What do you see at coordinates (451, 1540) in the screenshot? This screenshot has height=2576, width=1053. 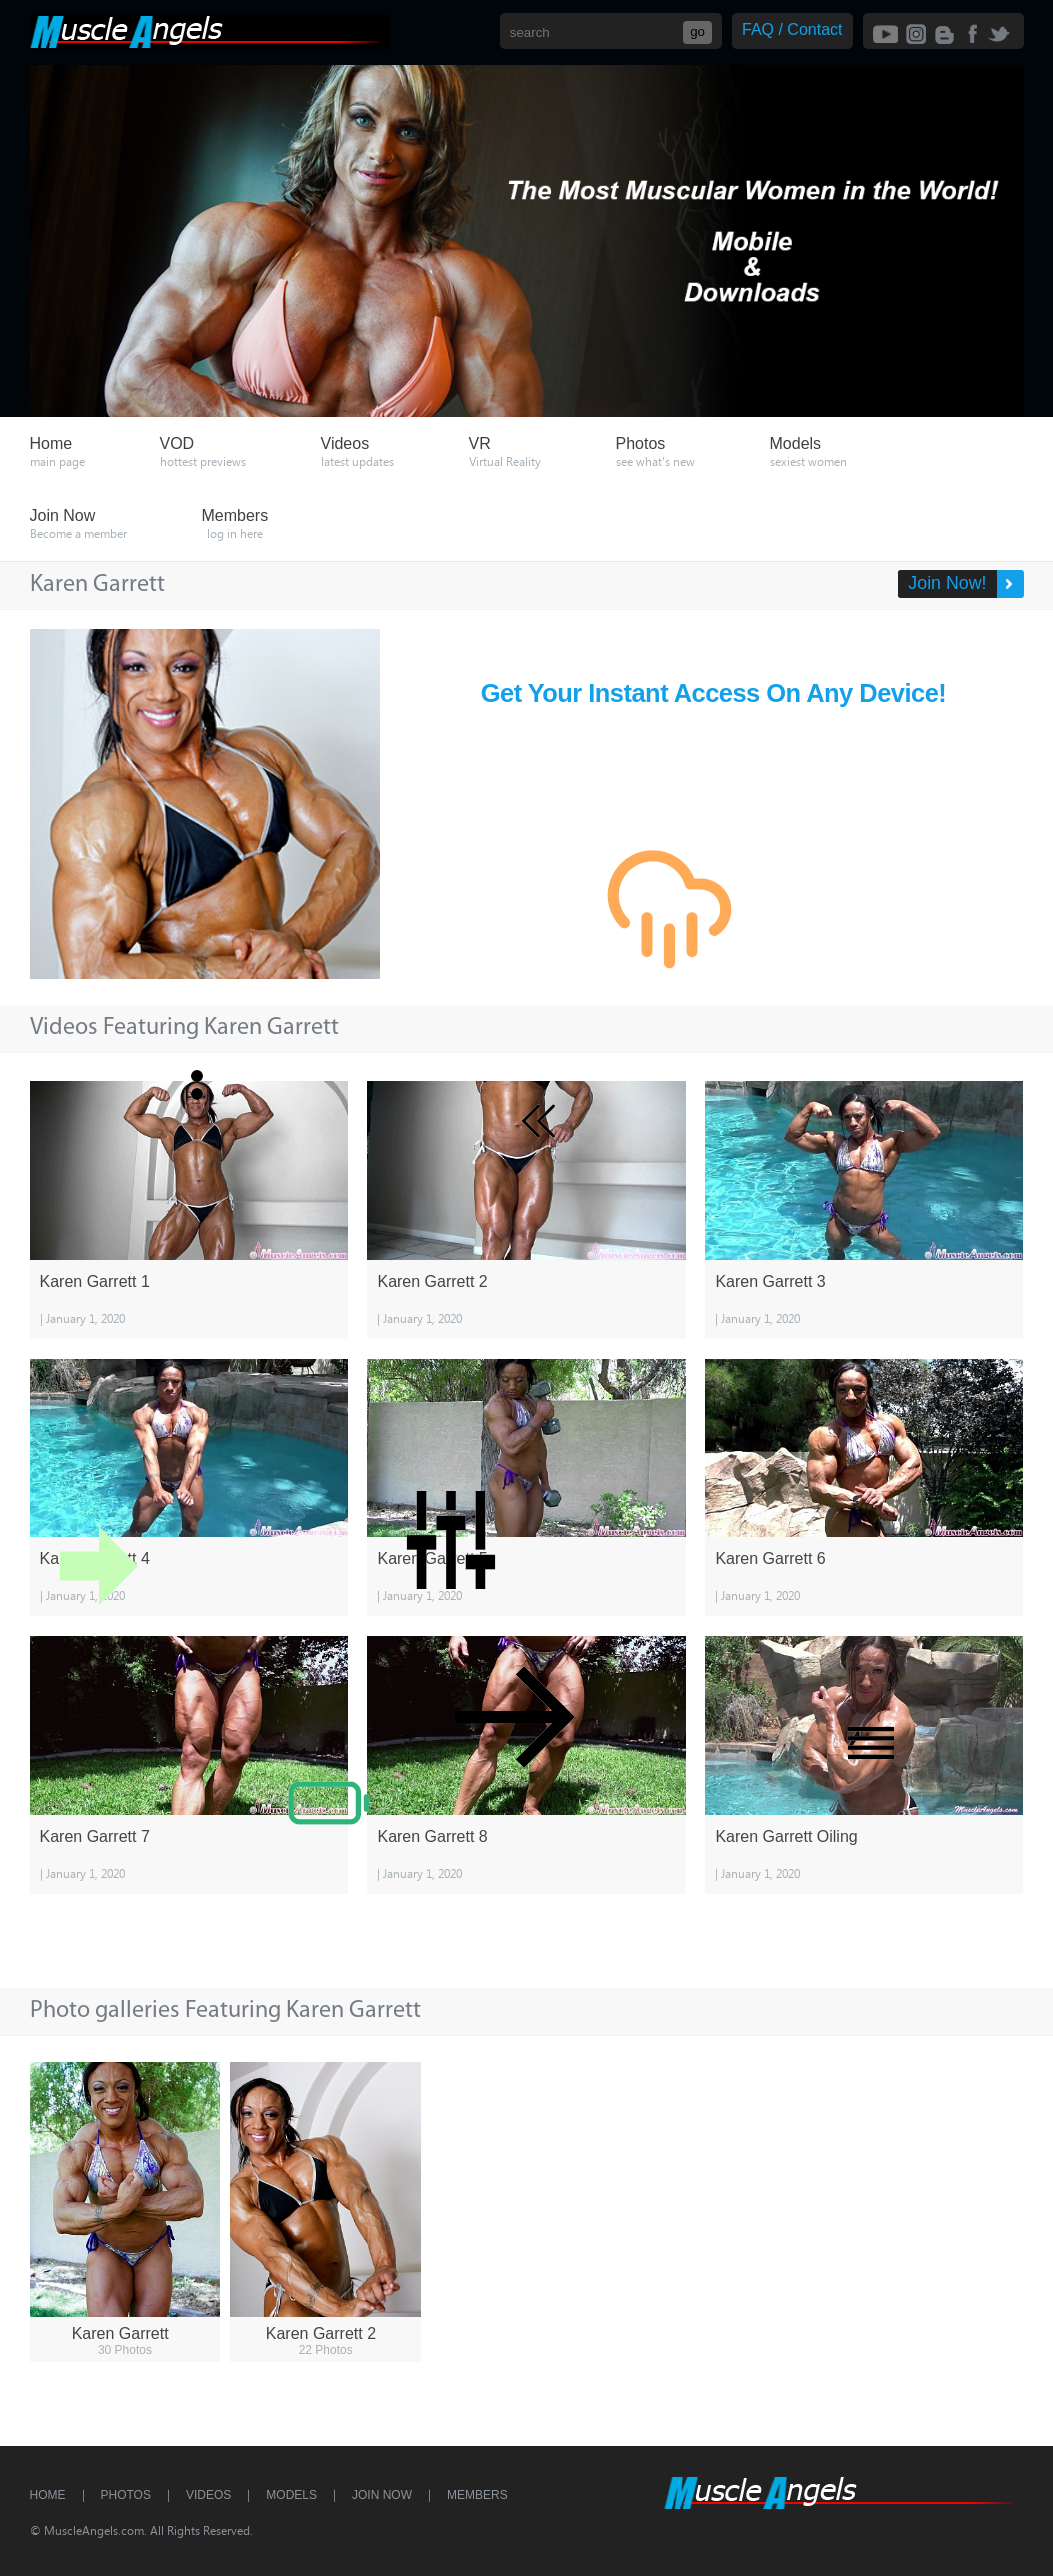 I see `adjust settings or preferences` at bounding box center [451, 1540].